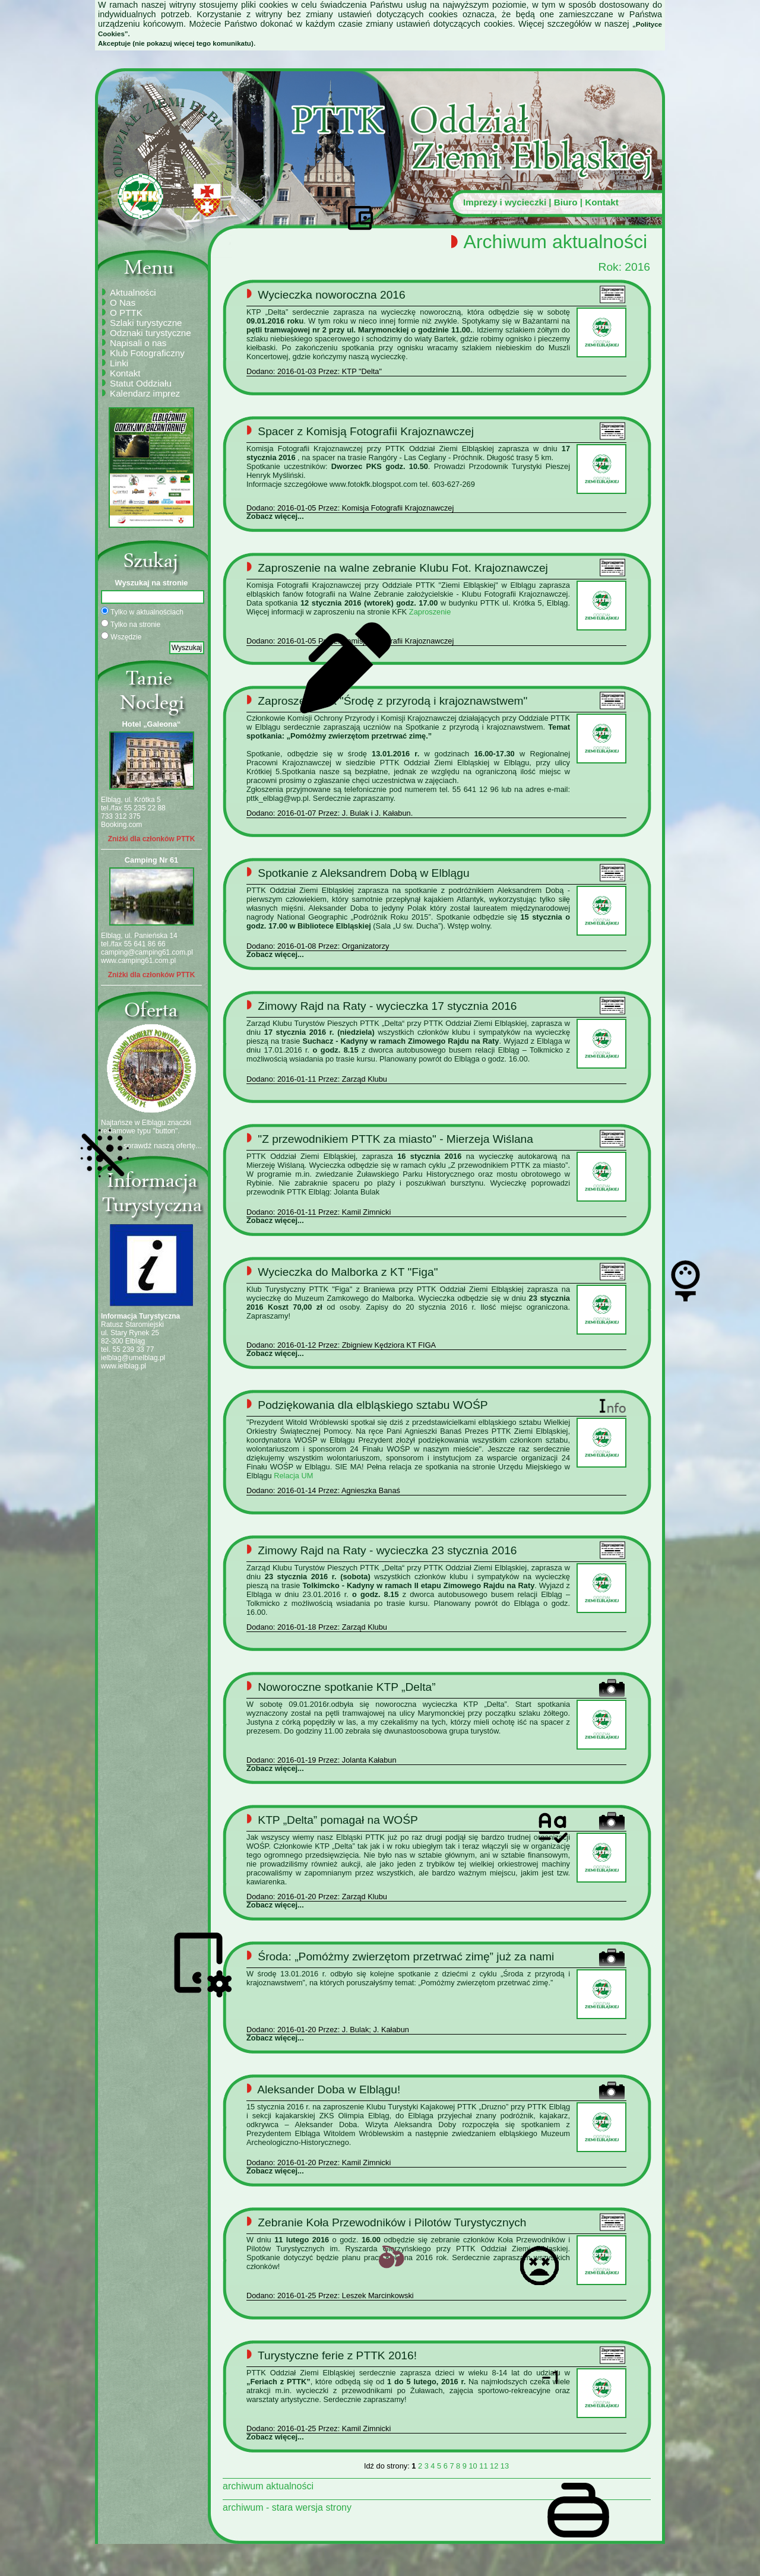  I want to click on access curling sport content or scores, so click(578, 2510).